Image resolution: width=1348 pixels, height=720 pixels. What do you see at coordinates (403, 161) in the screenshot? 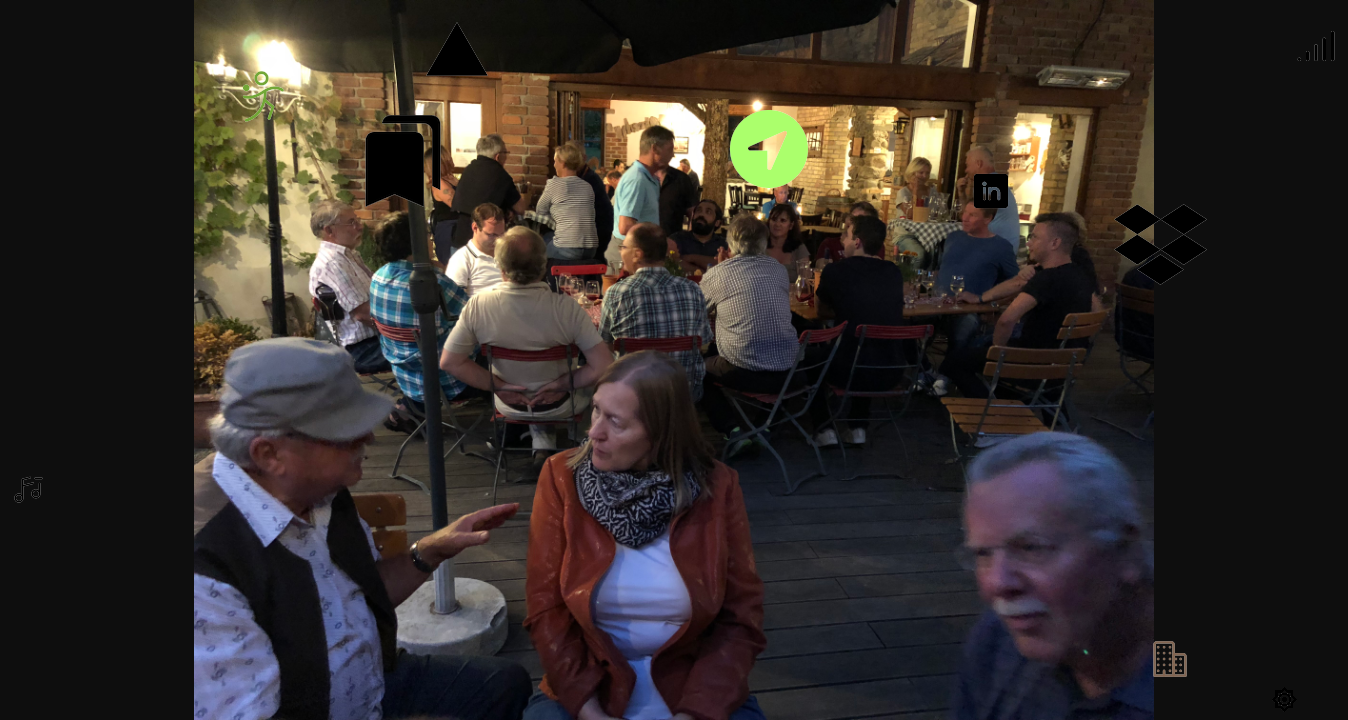
I see `view your saved bookmarks` at bounding box center [403, 161].